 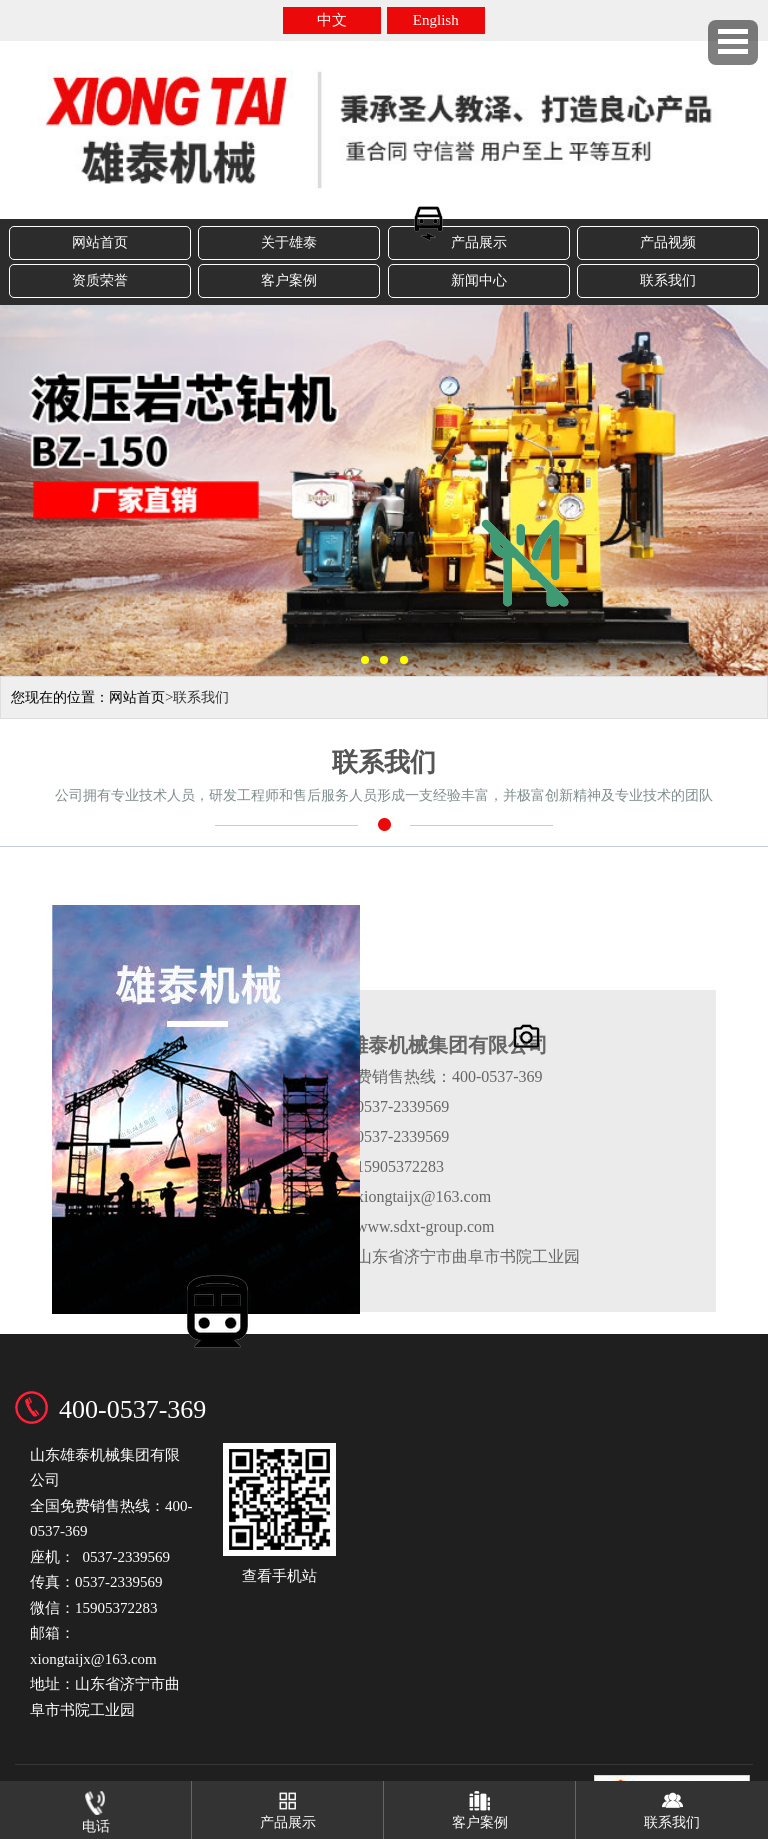 I want to click on find nearby electric vehicle charging stations, so click(x=428, y=223).